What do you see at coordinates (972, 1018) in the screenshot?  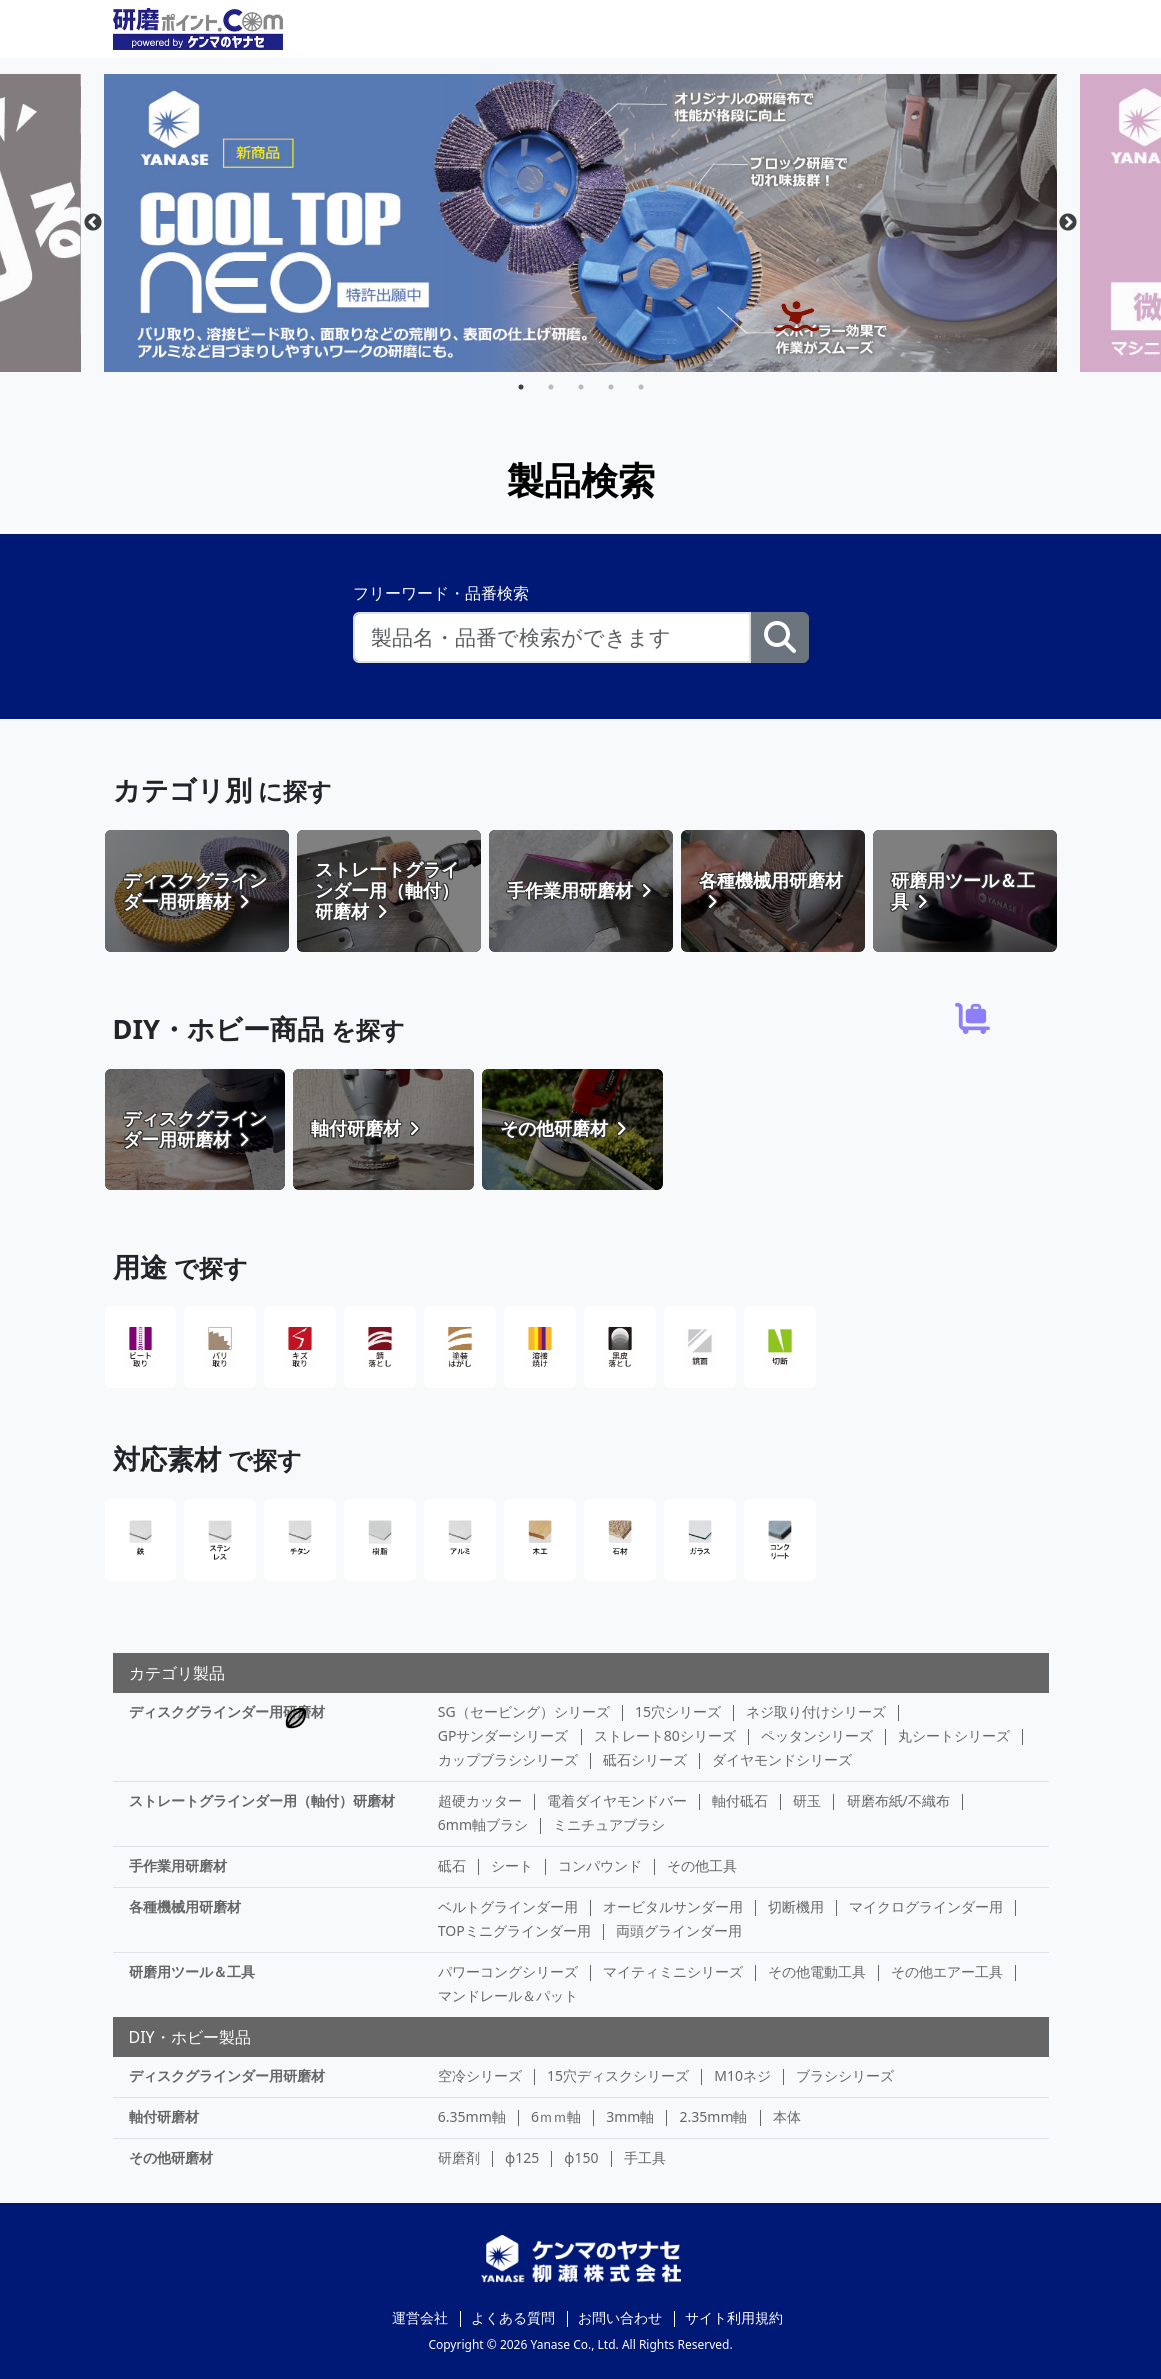 I see `access baggage or luggage services` at bounding box center [972, 1018].